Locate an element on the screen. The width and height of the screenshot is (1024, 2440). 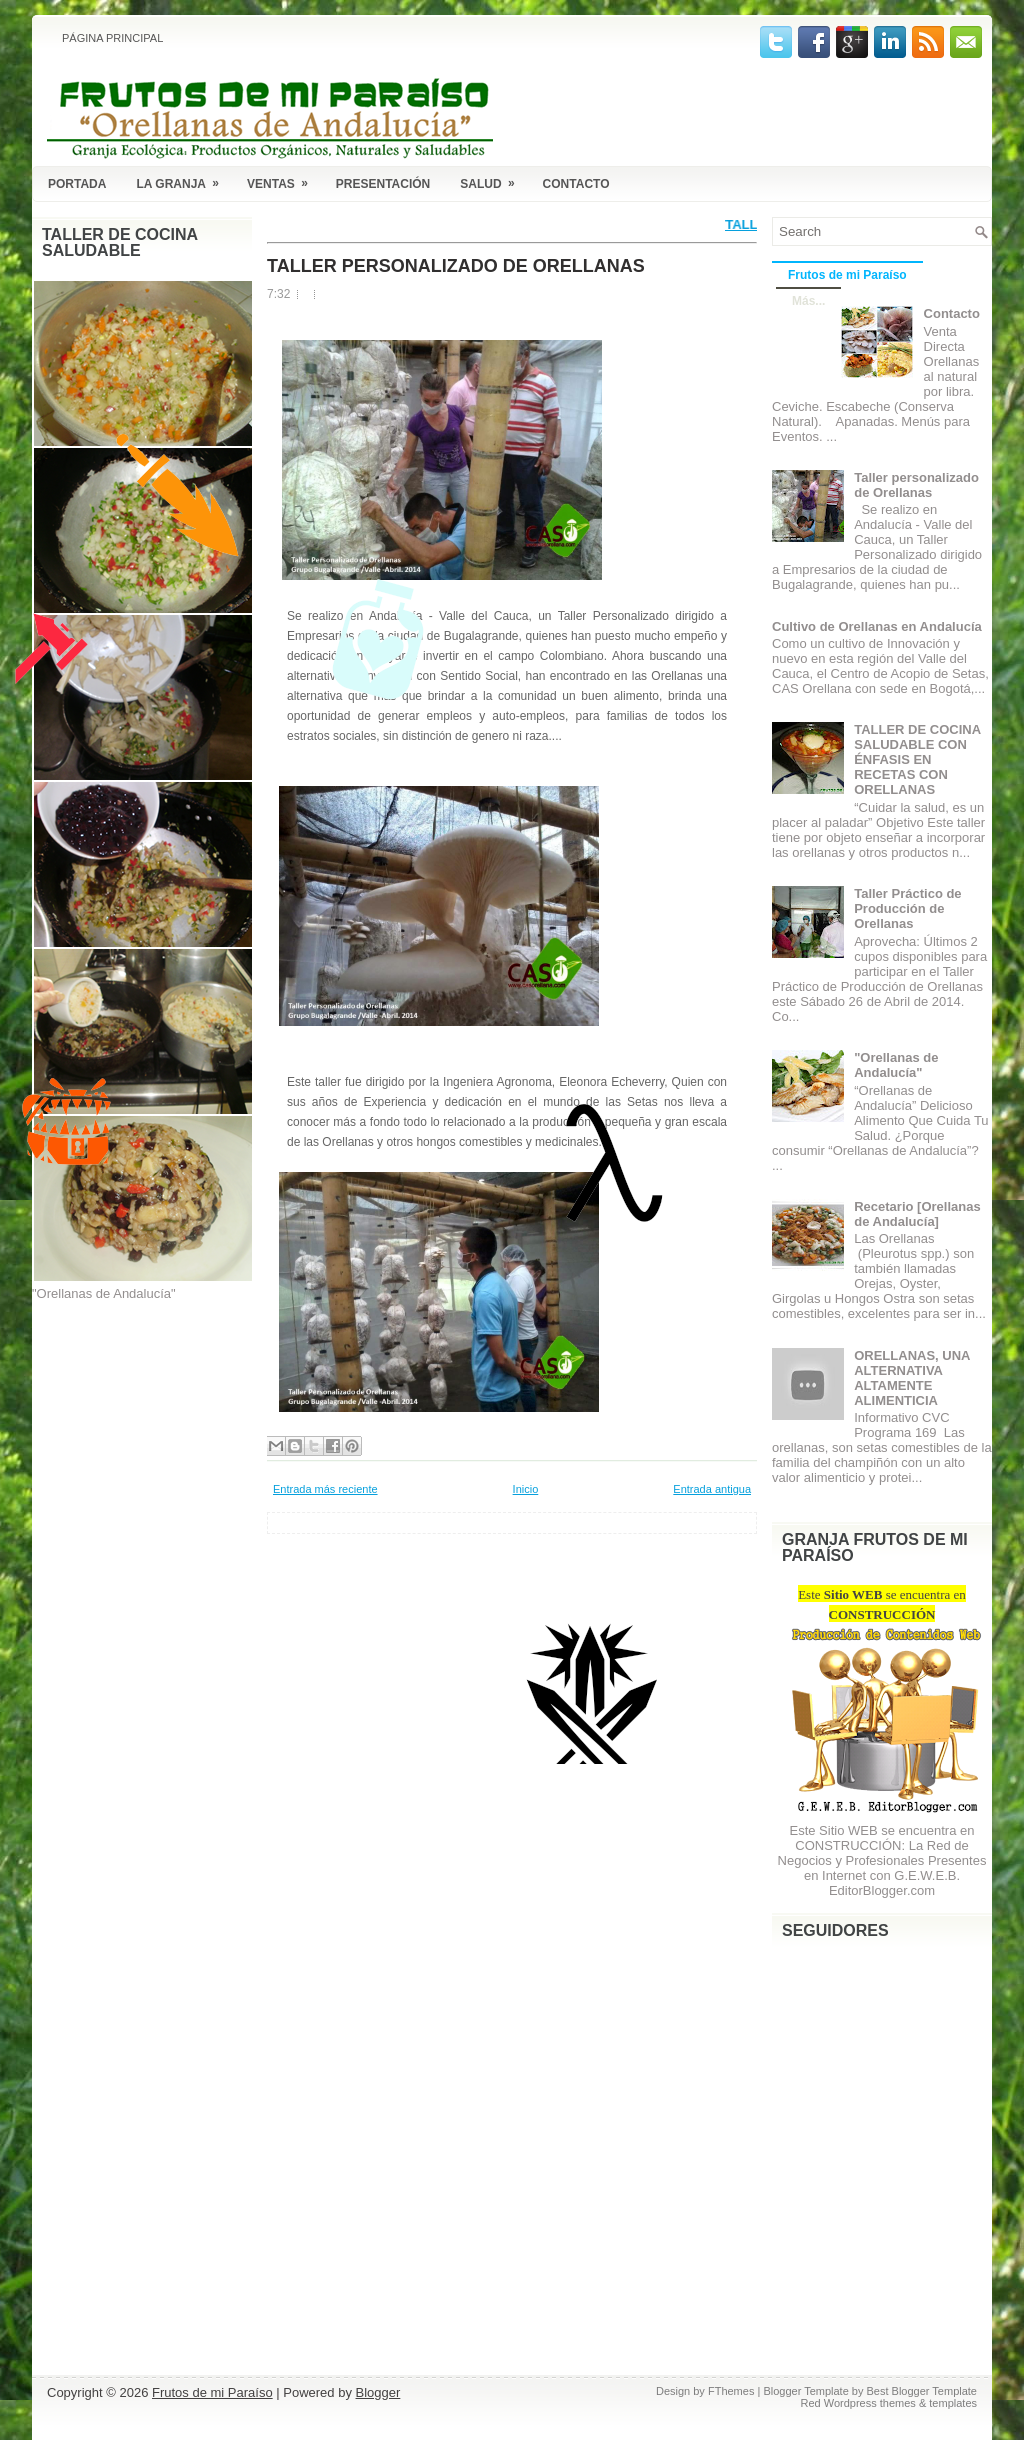
access building or crafting tools is located at coordinates (53, 650).